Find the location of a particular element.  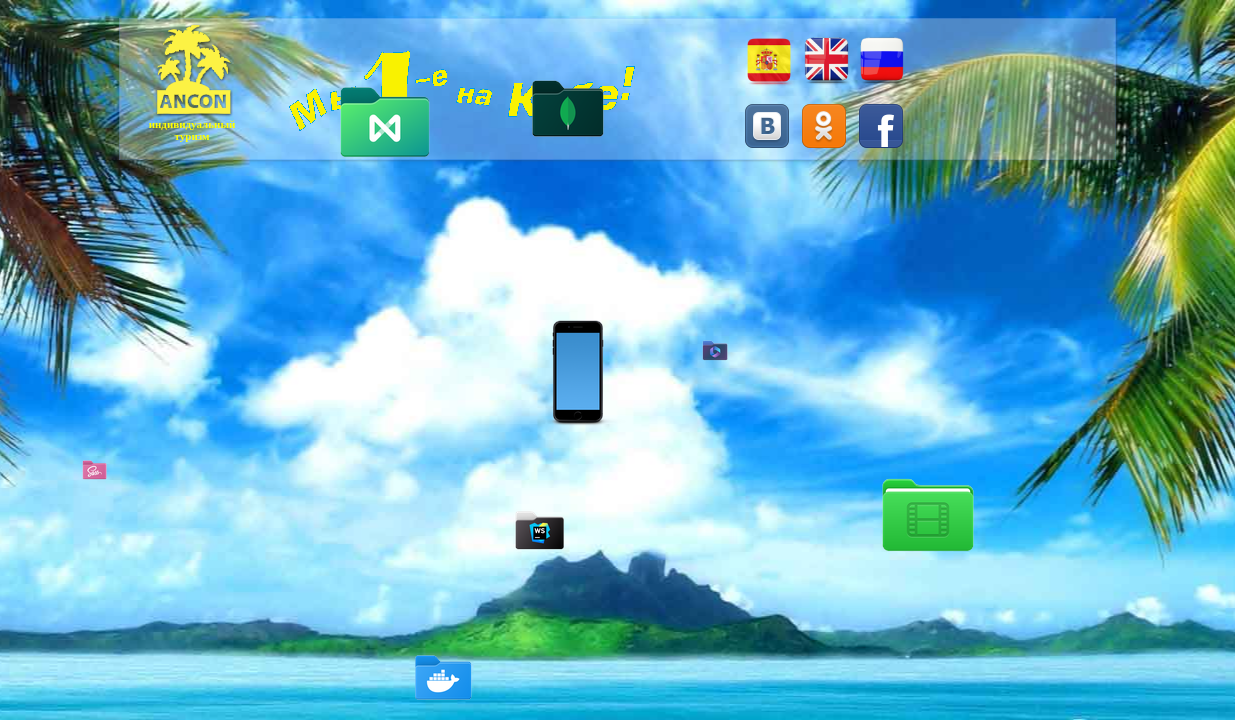

open microsoft 365 files folder is located at coordinates (715, 351).